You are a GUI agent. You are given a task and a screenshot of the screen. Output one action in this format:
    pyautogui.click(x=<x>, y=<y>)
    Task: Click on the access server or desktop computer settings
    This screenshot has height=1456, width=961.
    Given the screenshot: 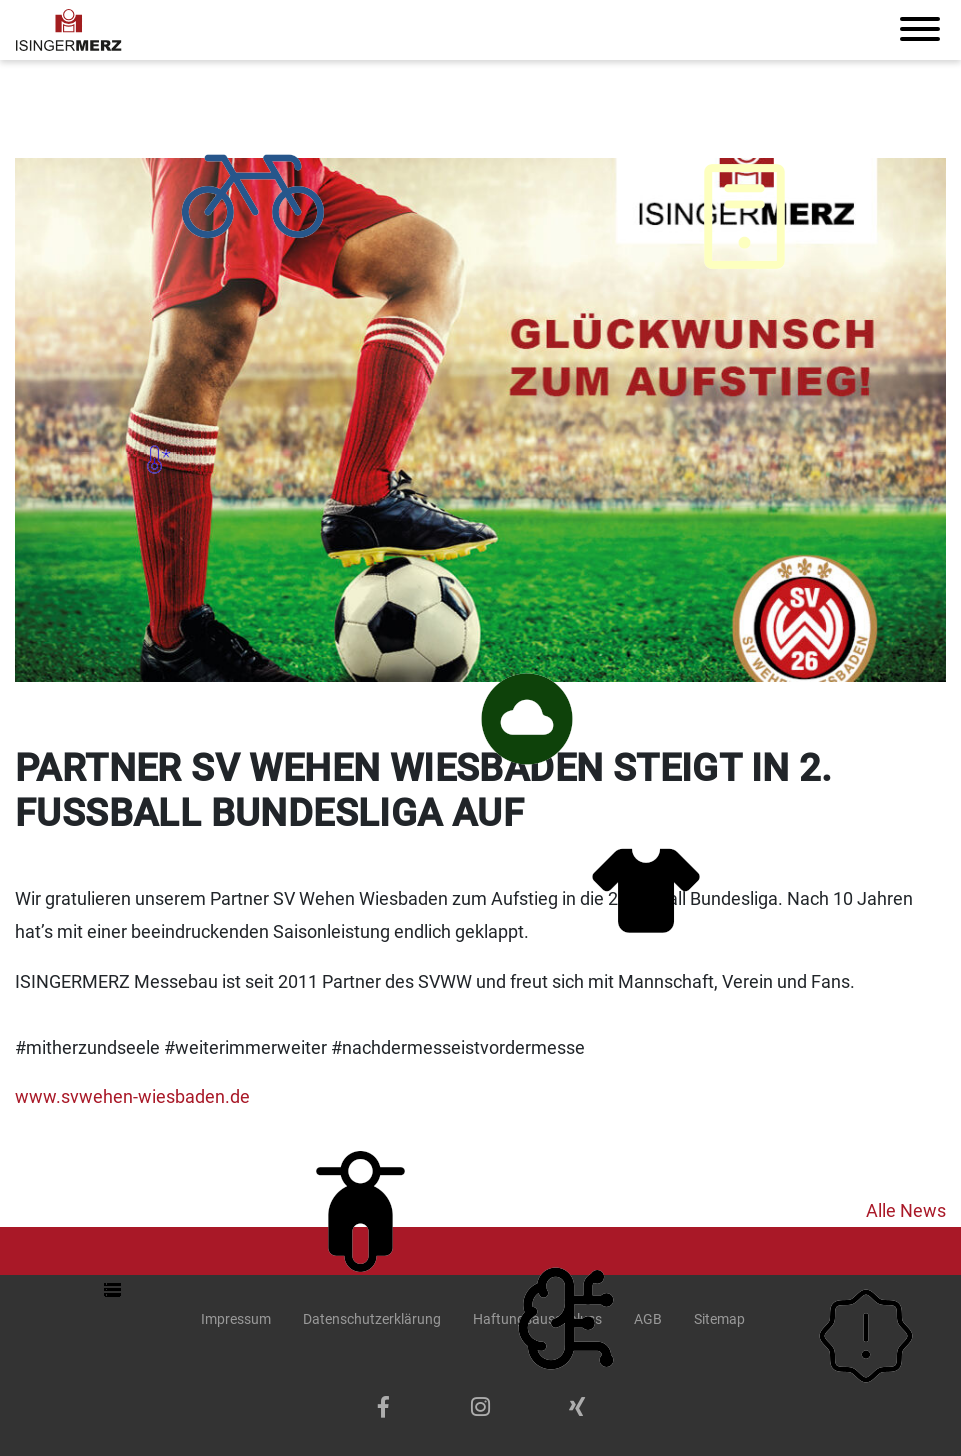 What is the action you would take?
    pyautogui.click(x=744, y=216)
    